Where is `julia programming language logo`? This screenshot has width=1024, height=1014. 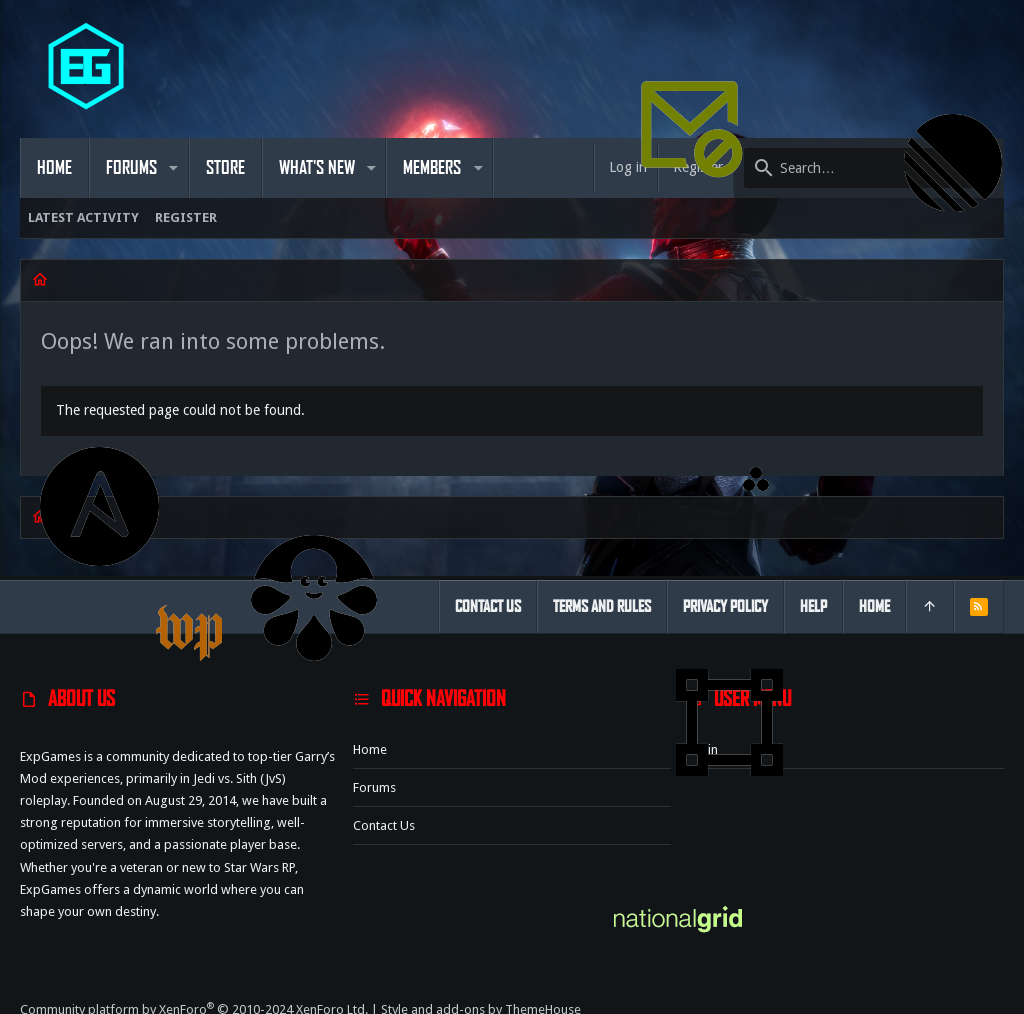
julia programming language logo is located at coordinates (756, 479).